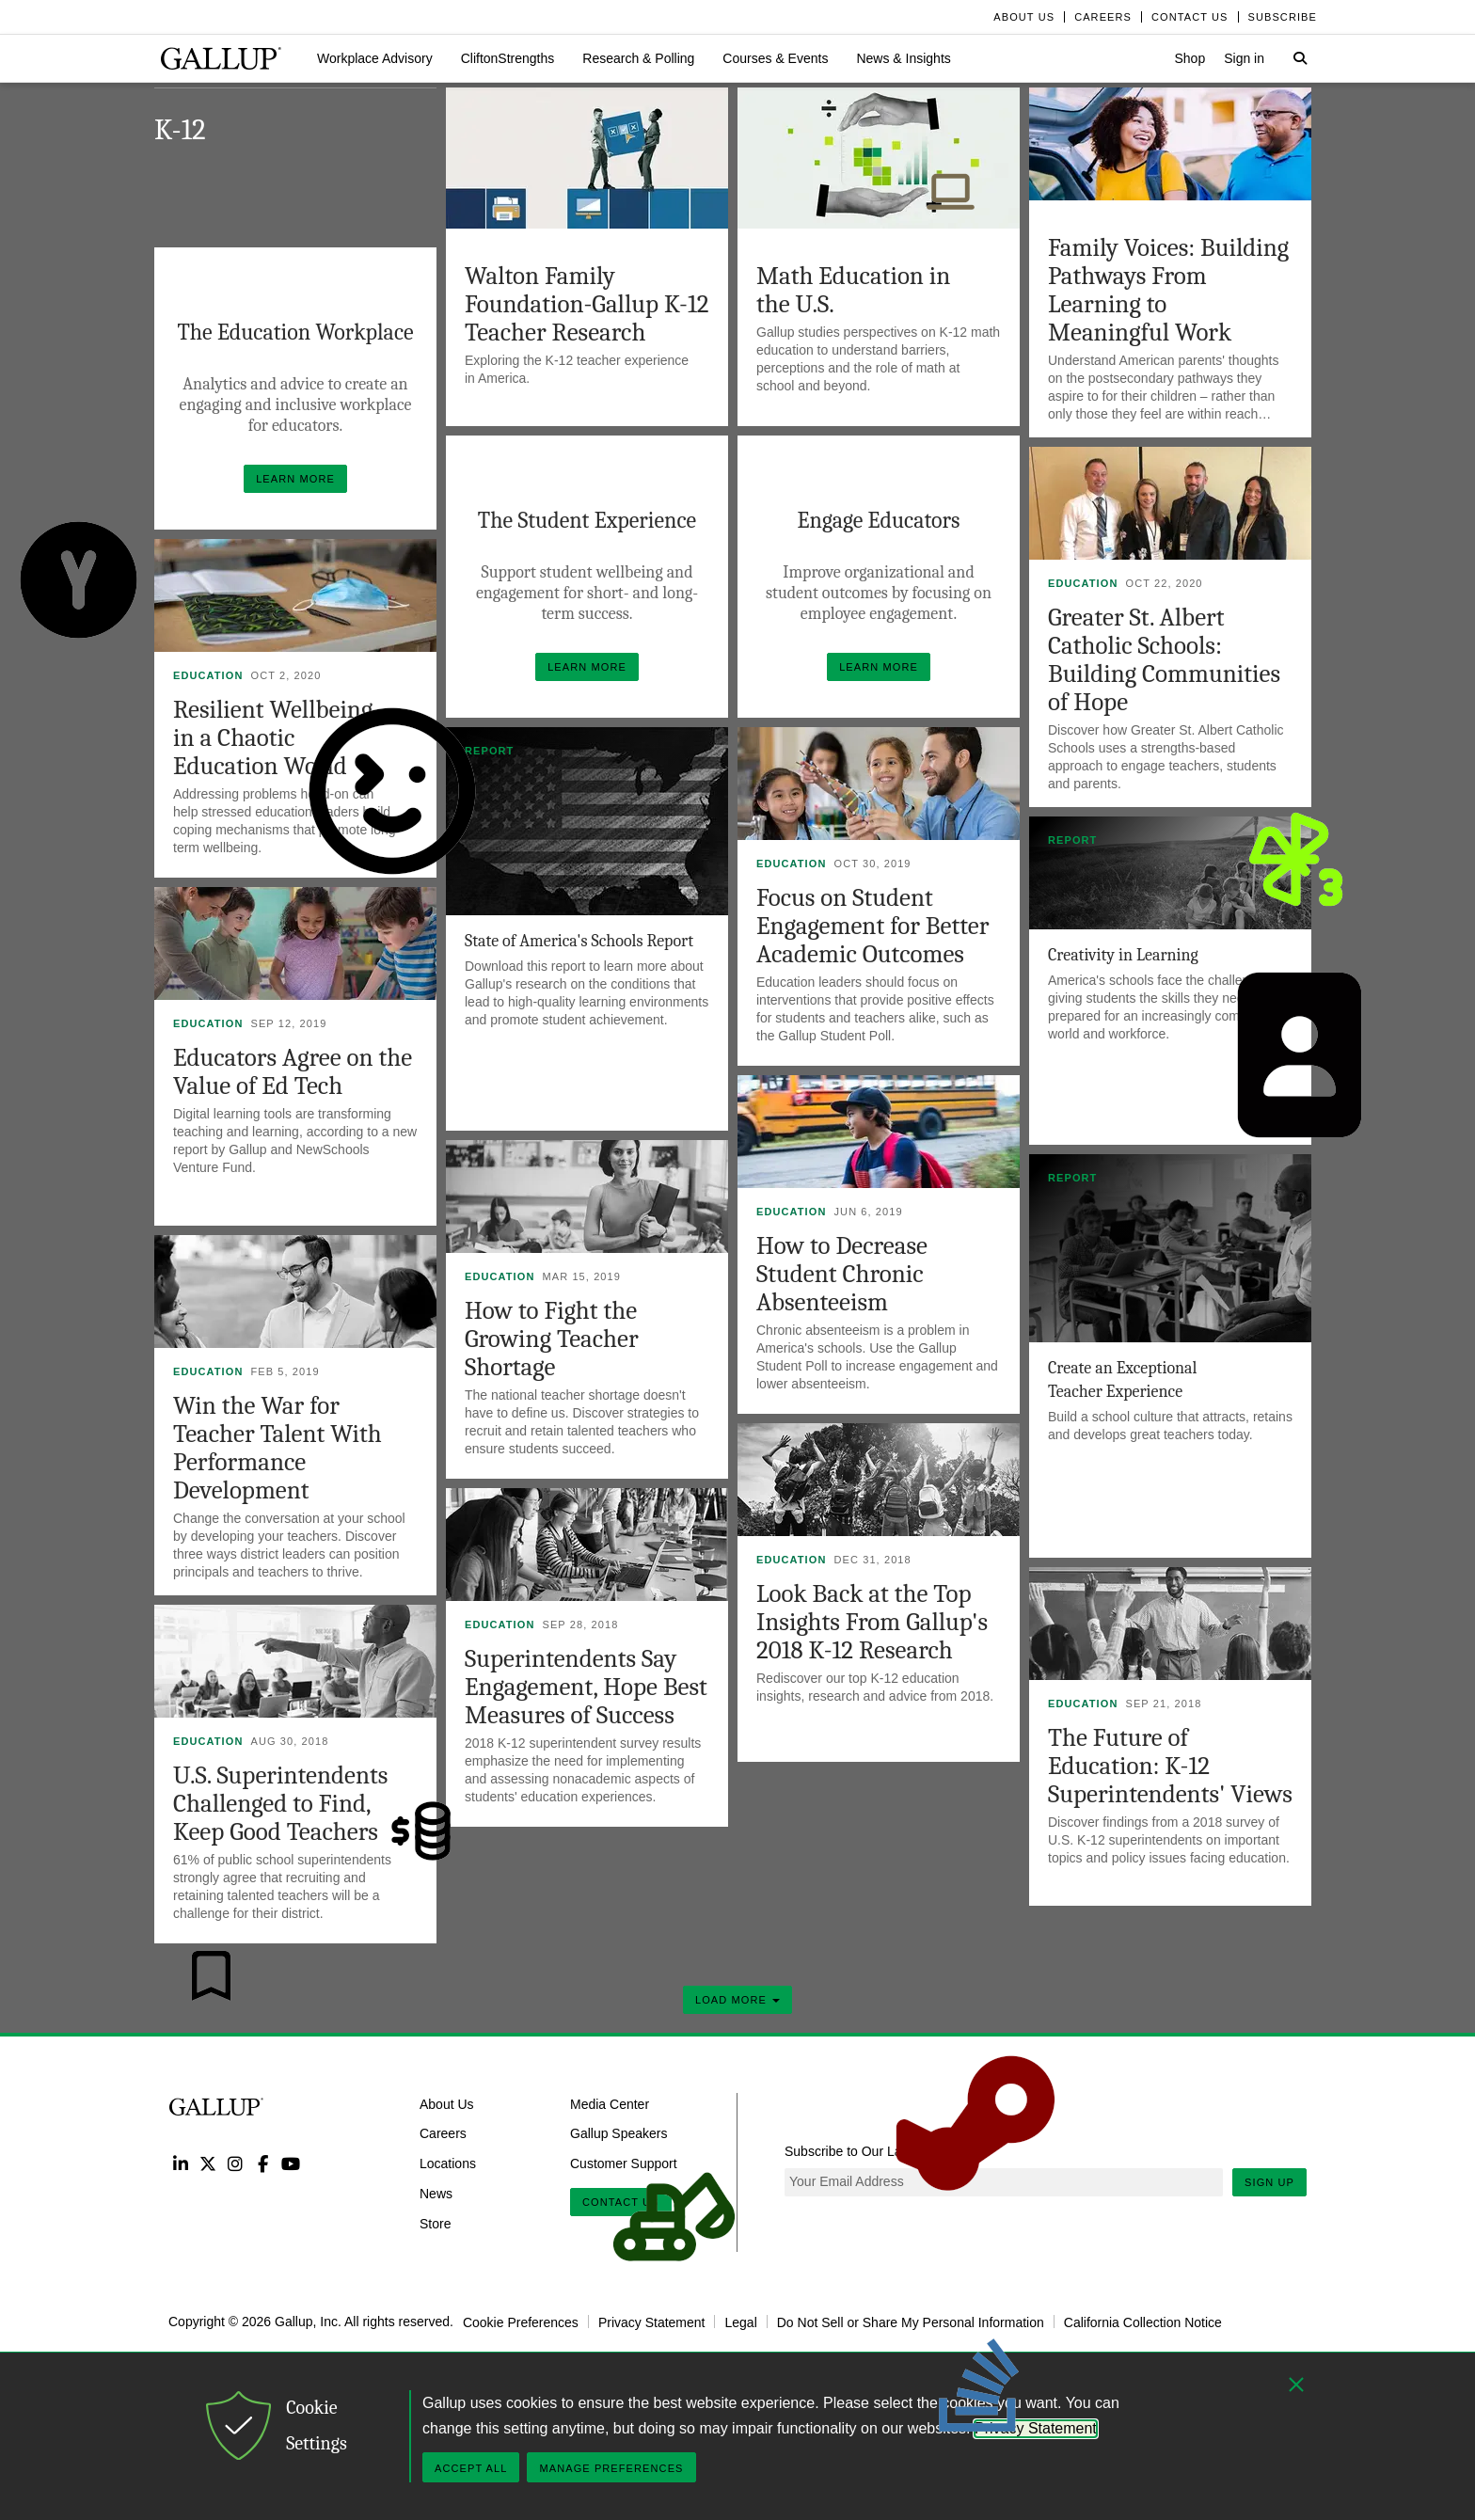 Image resolution: width=1475 pixels, height=2520 pixels. Describe the element at coordinates (420, 1831) in the screenshot. I see `view business plan or financial overview` at that location.